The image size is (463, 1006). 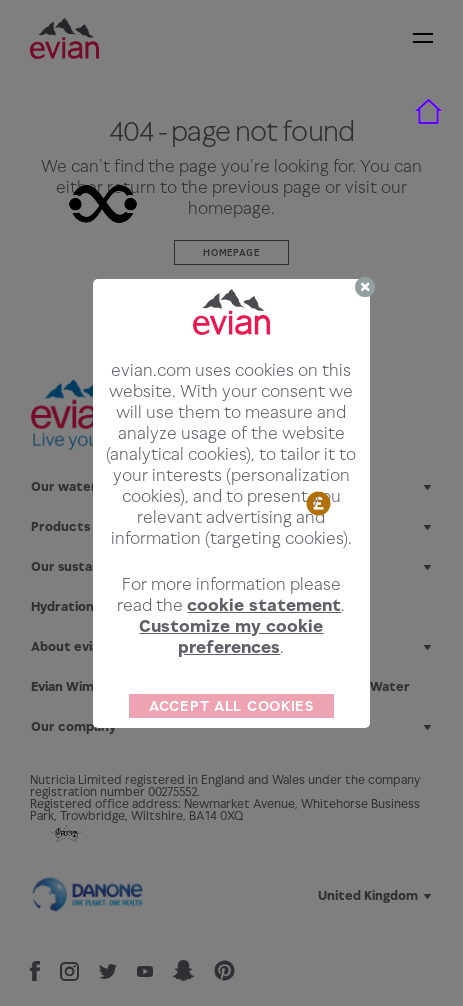 What do you see at coordinates (428, 112) in the screenshot?
I see `navigate to home screen` at bounding box center [428, 112].